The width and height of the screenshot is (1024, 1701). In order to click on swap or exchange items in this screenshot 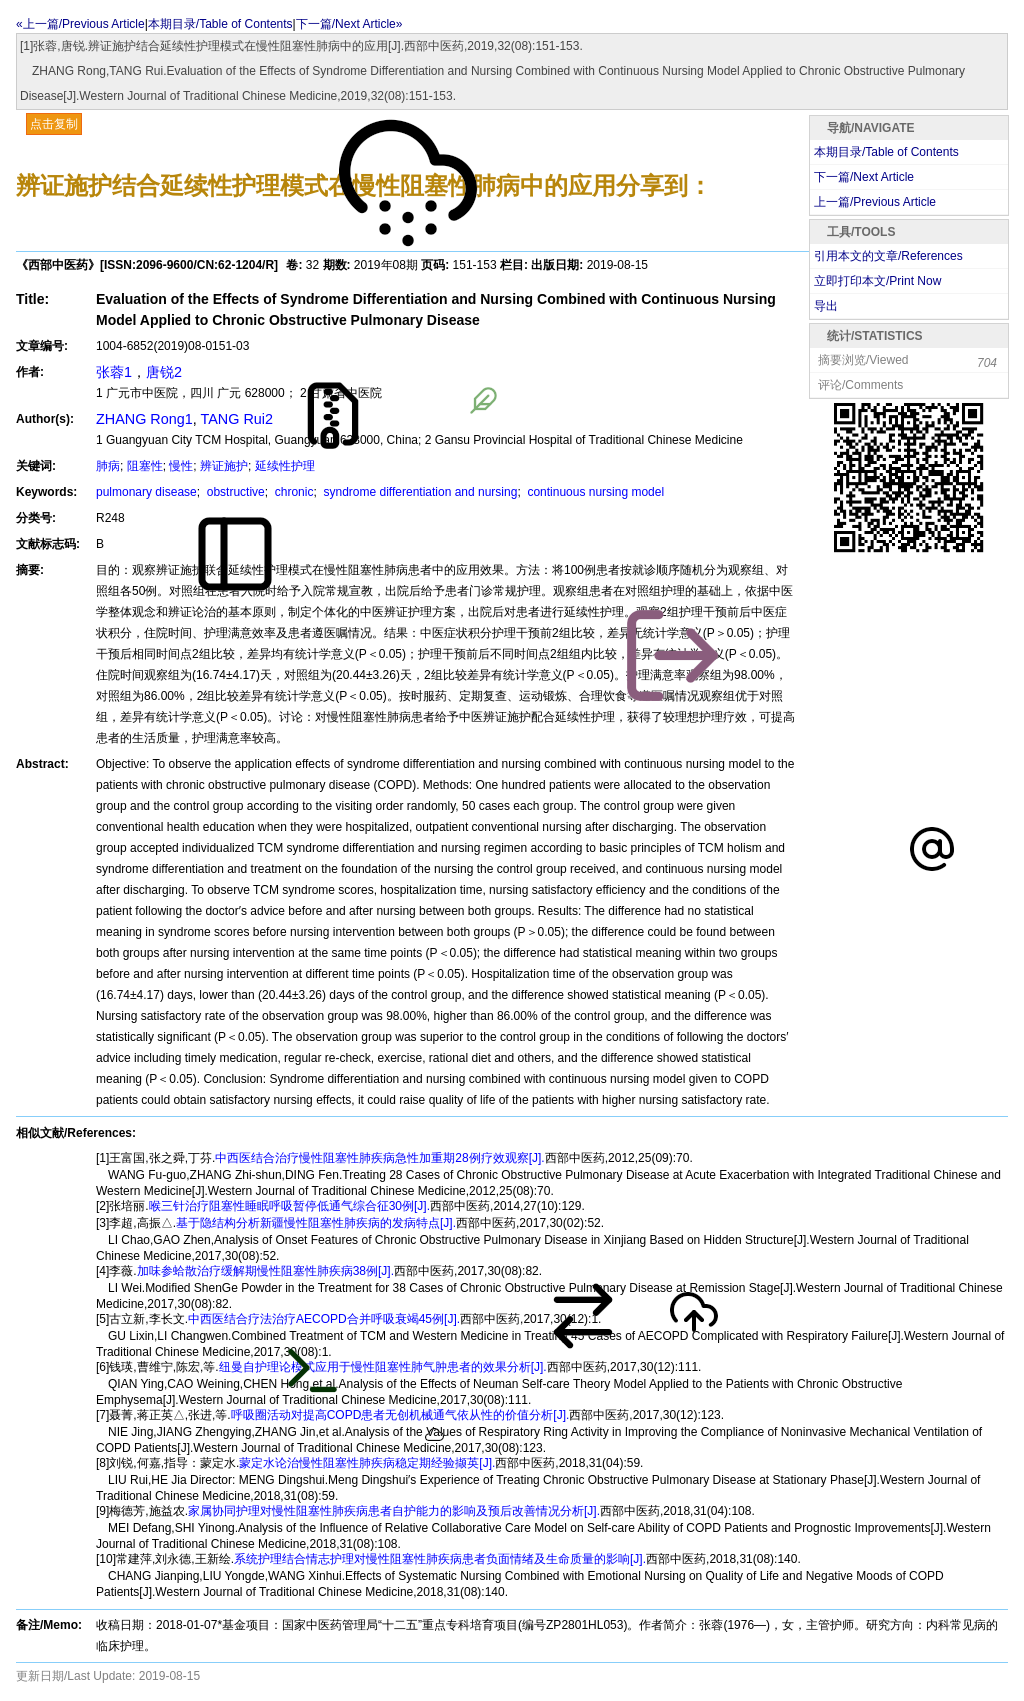, I will do `click(583, 1316)`.